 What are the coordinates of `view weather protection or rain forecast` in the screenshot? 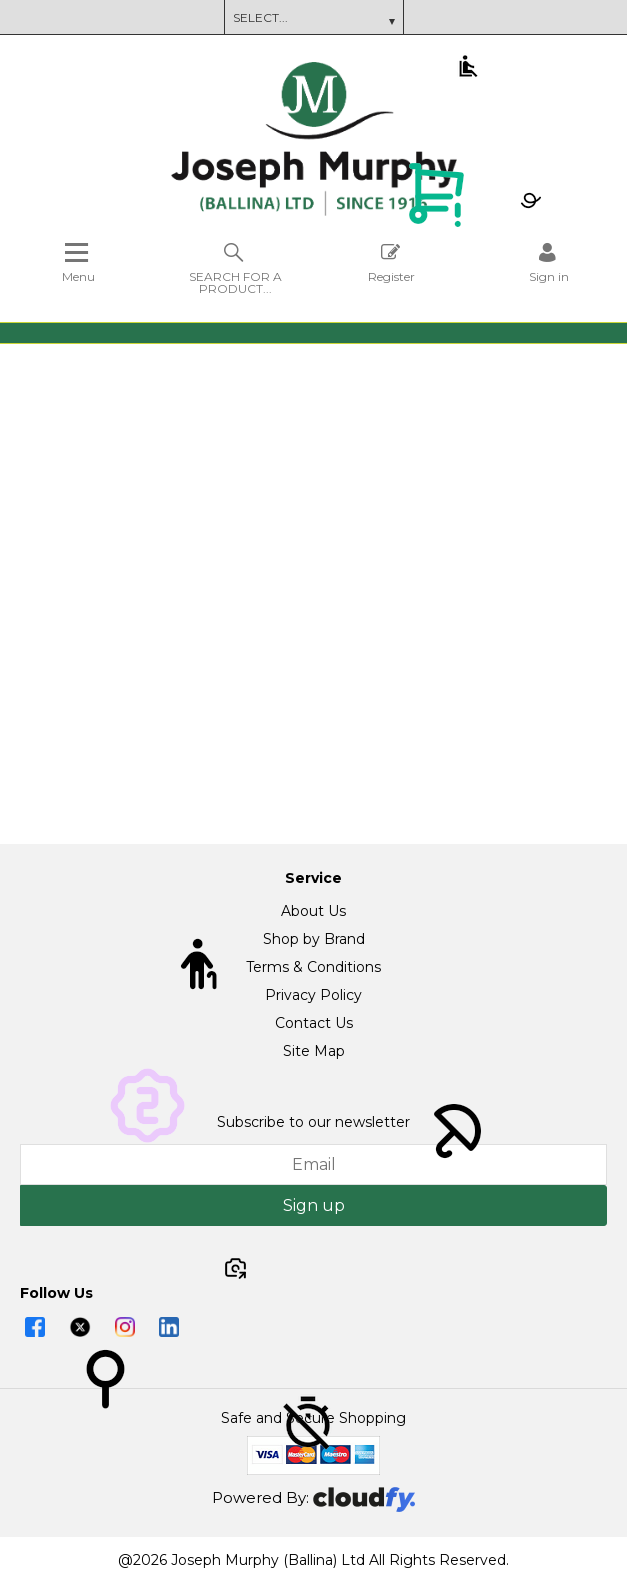 It's located at (457, 1128).